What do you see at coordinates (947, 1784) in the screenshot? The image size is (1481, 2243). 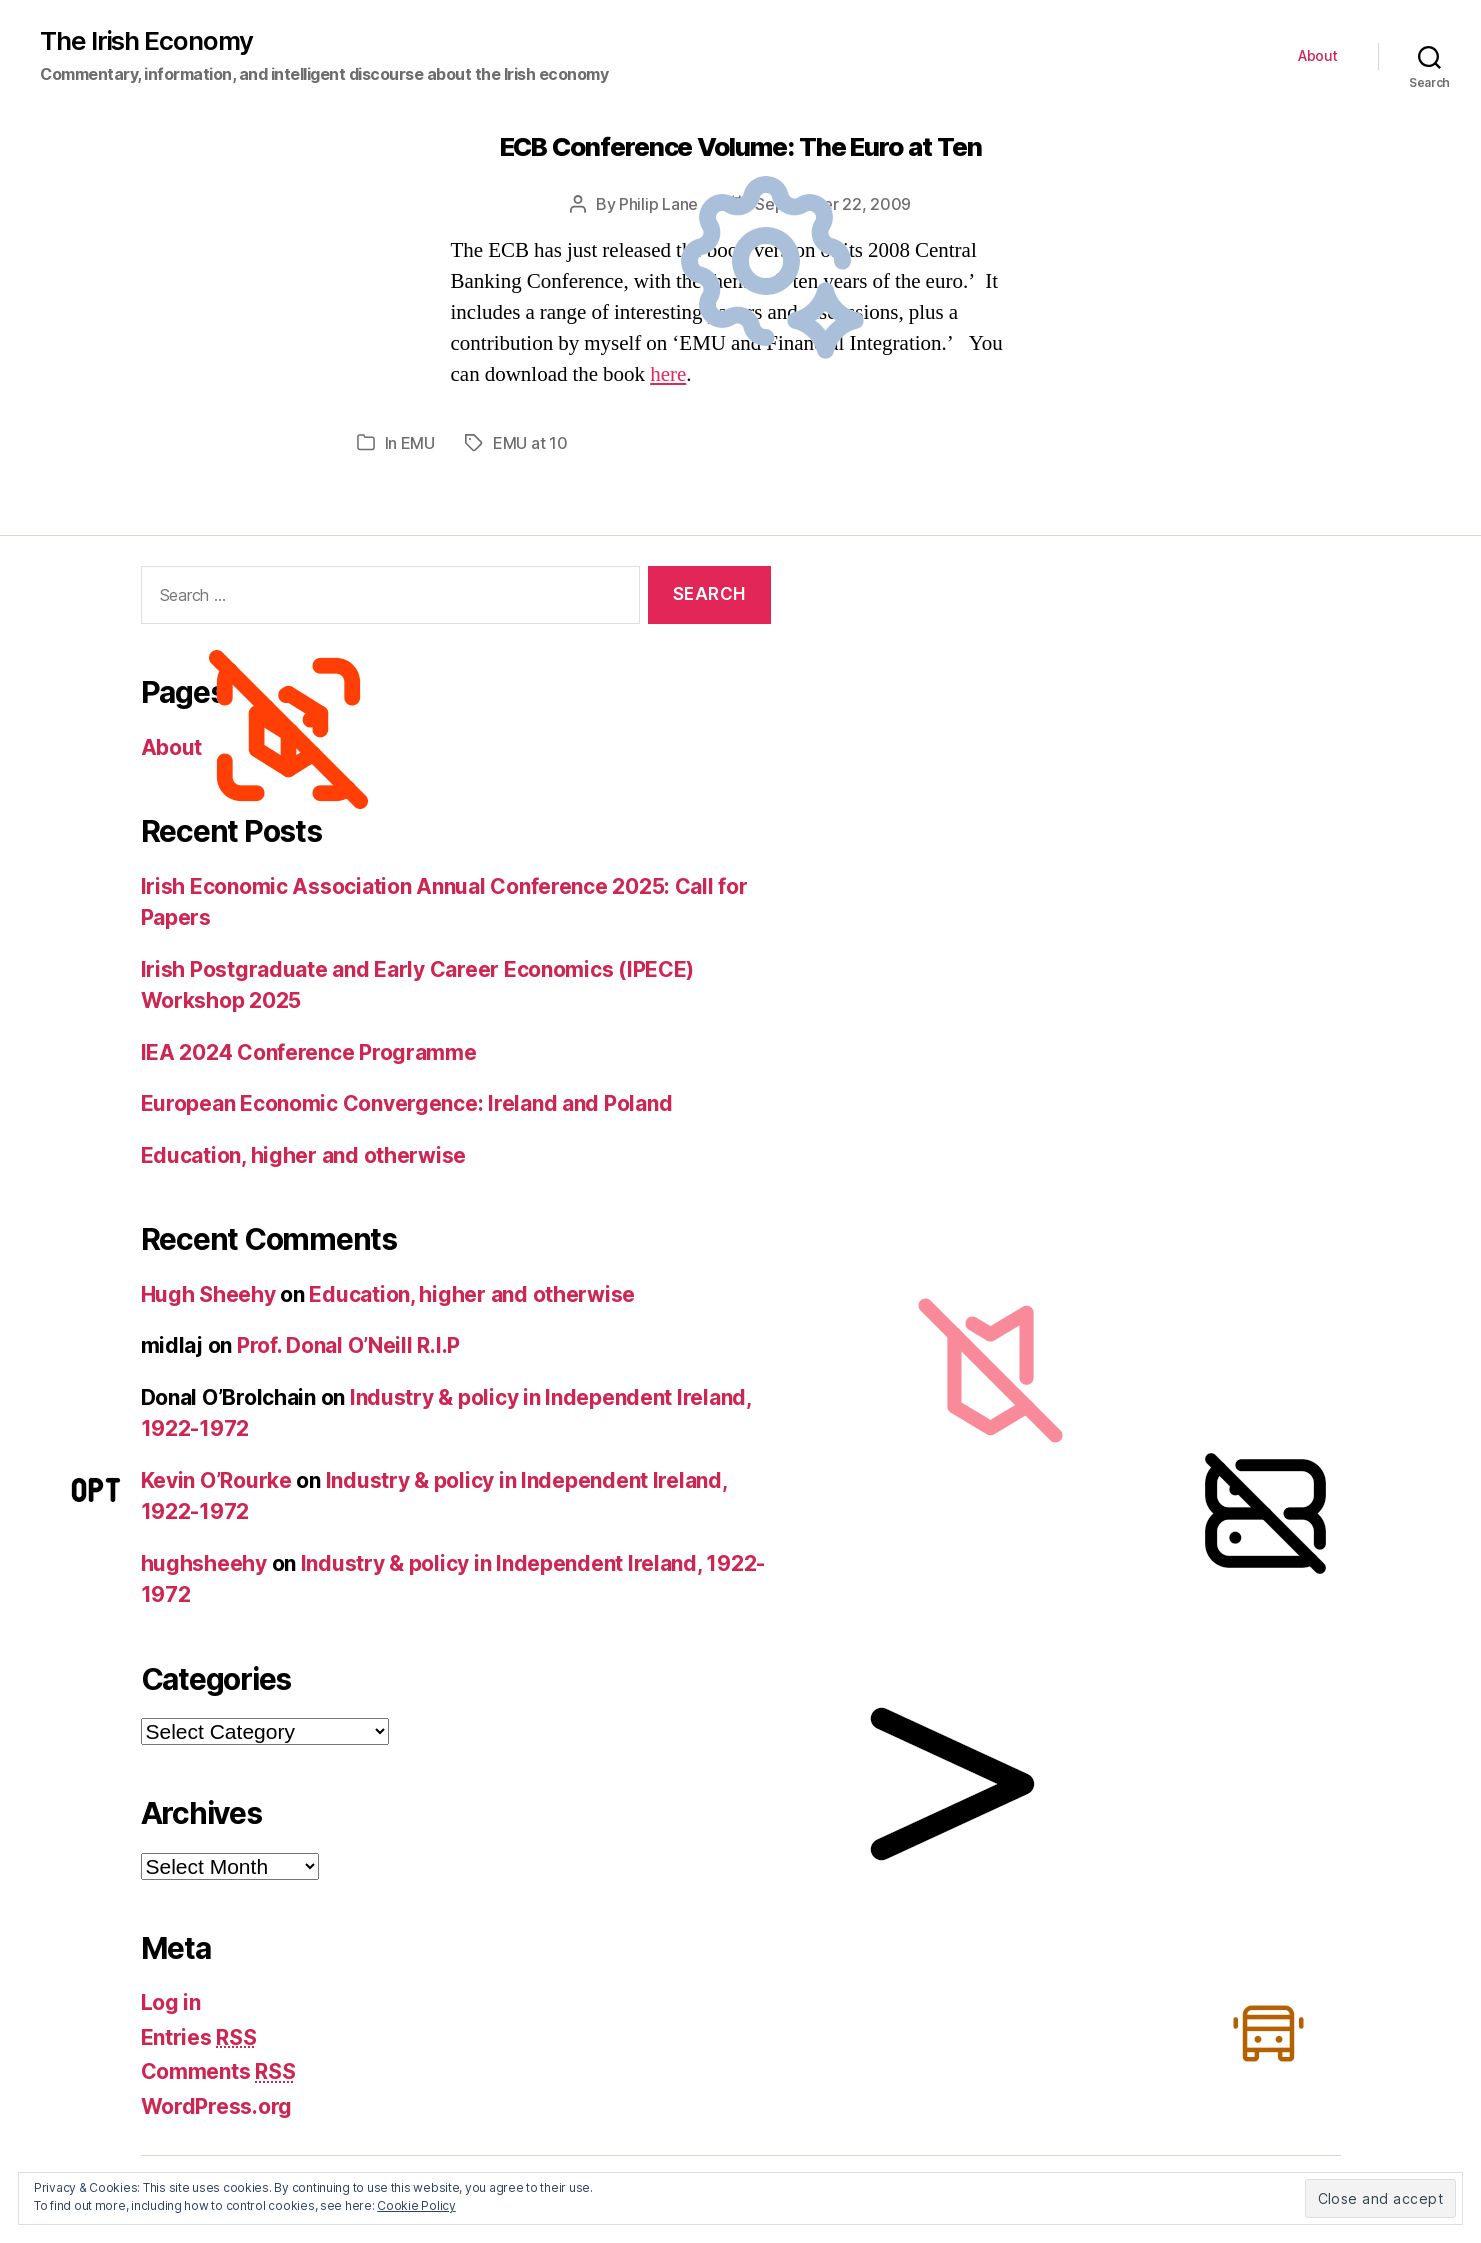 I see `navigate to the next item or page` at bounding box center [947, 1784].